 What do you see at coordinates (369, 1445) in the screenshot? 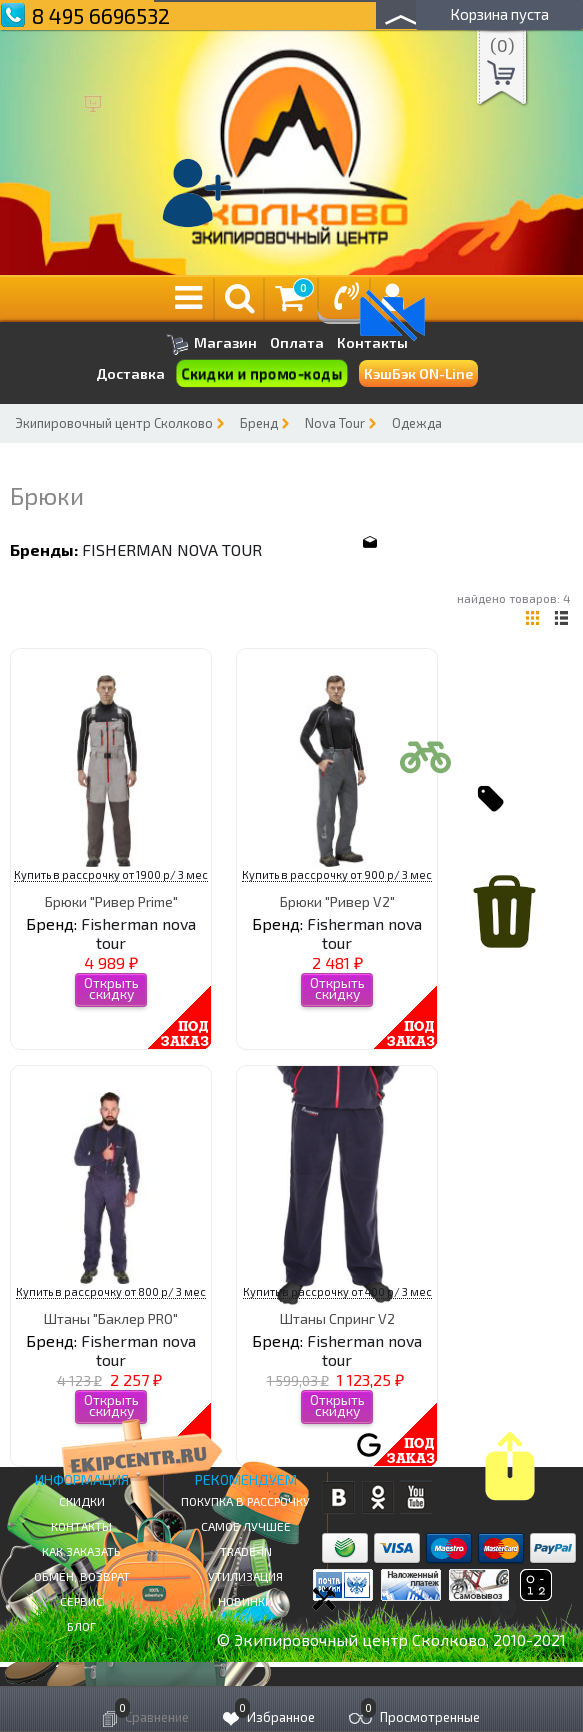
I see `indicates items starting with the letter G` at bounding box center [369, 1445].